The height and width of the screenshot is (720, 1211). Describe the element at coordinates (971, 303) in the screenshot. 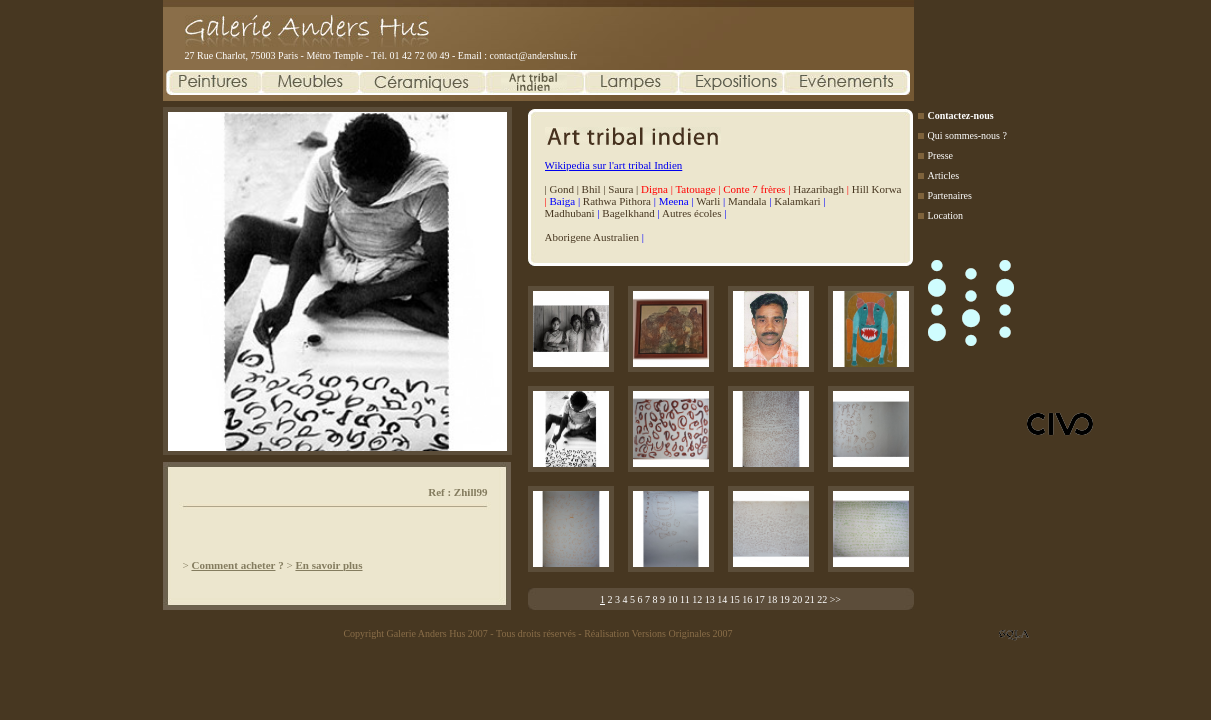

I see `open weights & biases dashboard` at that location.